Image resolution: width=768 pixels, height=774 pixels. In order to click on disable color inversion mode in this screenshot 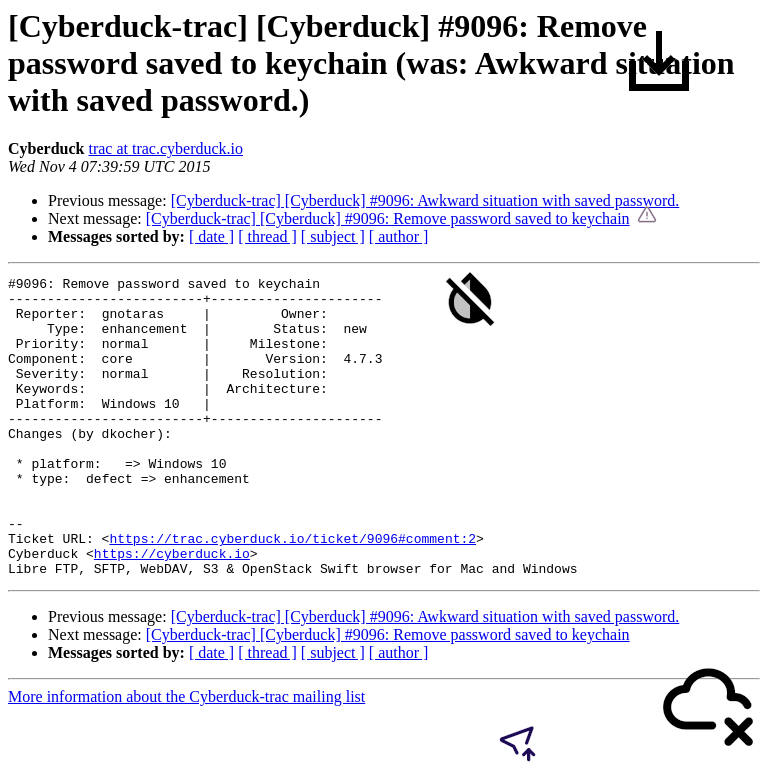, I will do `click(470, 298)`.